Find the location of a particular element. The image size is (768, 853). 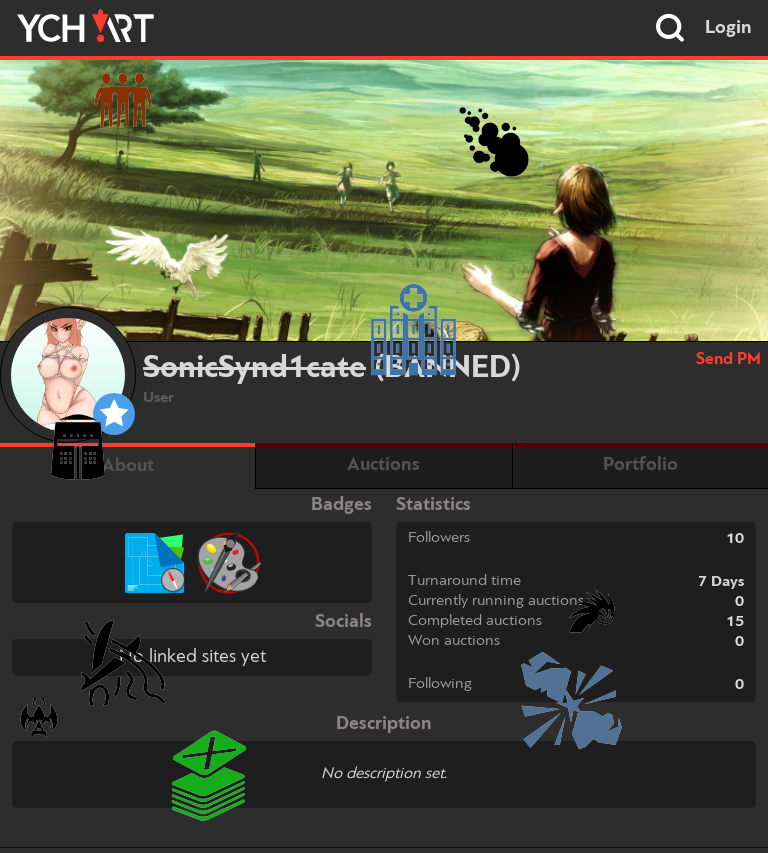

cast an electrical or lightning spell is located at coordinates (591, 609).